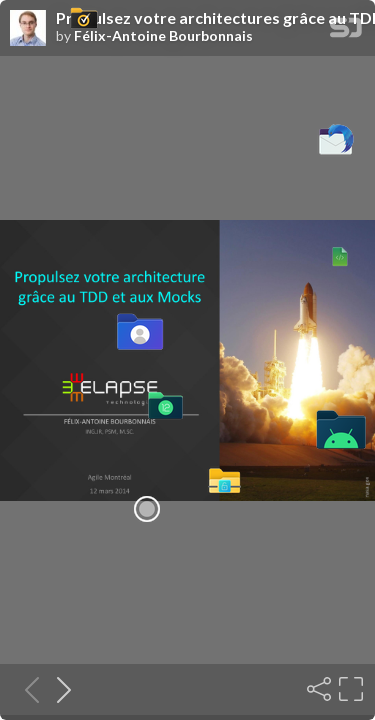 Image resolution: width=375 pixels, height=720 pixels. What do you see at coordinates (84, 19) in the screenshot?
I see `open norton antivirus files folder` at bounding box center [84, 19].